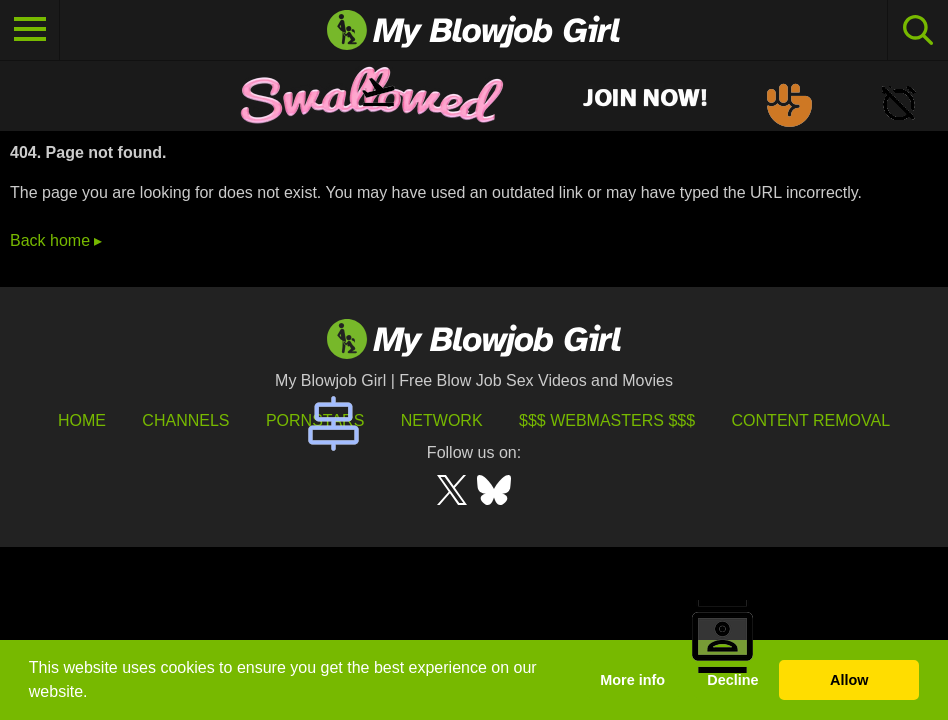  What do you see at coordinates (899, 103) in the screenshot?
I see `disable or turn off alarm` at bounding box center [899, 103].